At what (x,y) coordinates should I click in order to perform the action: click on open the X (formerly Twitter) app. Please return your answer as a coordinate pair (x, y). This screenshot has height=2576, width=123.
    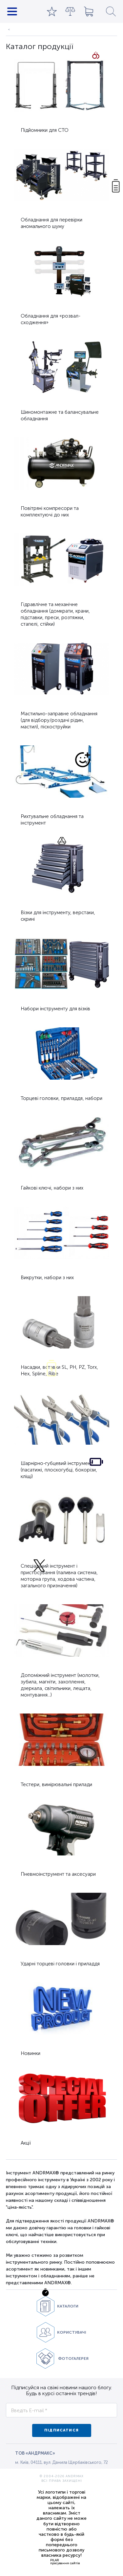
    Looking at the image, I should click on (39, 1565).